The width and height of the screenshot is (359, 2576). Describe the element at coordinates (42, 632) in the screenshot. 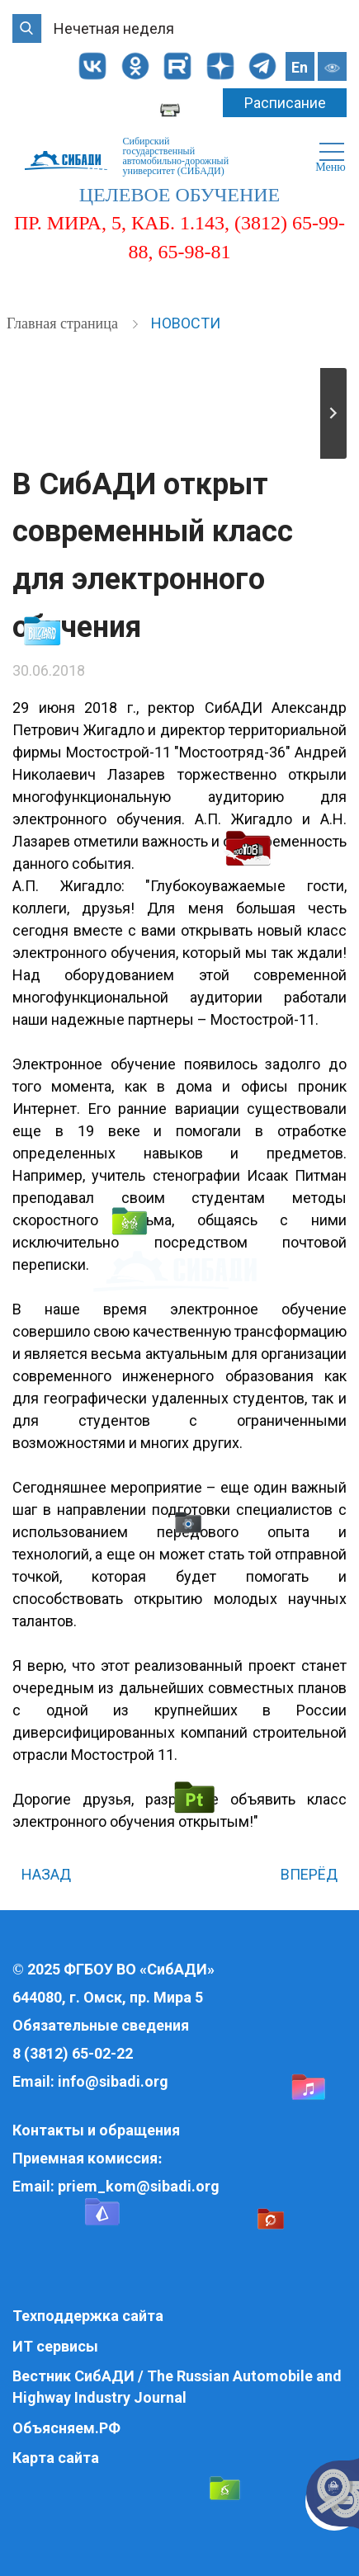

I see `folder containing Blizzard games or files` at that location.